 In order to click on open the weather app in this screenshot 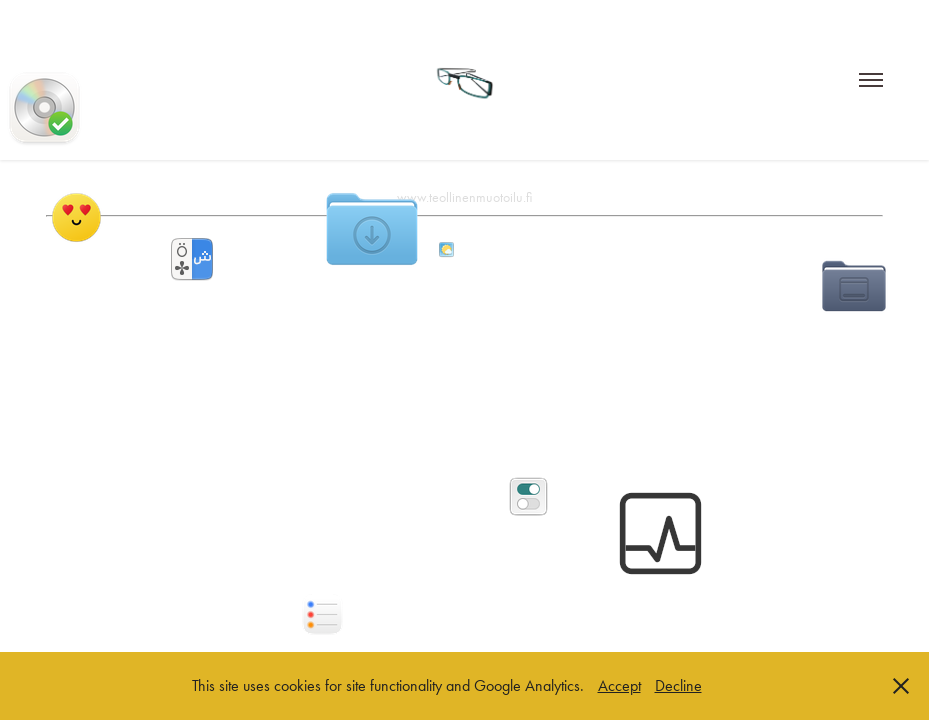, I will do `click(446, 249)`.